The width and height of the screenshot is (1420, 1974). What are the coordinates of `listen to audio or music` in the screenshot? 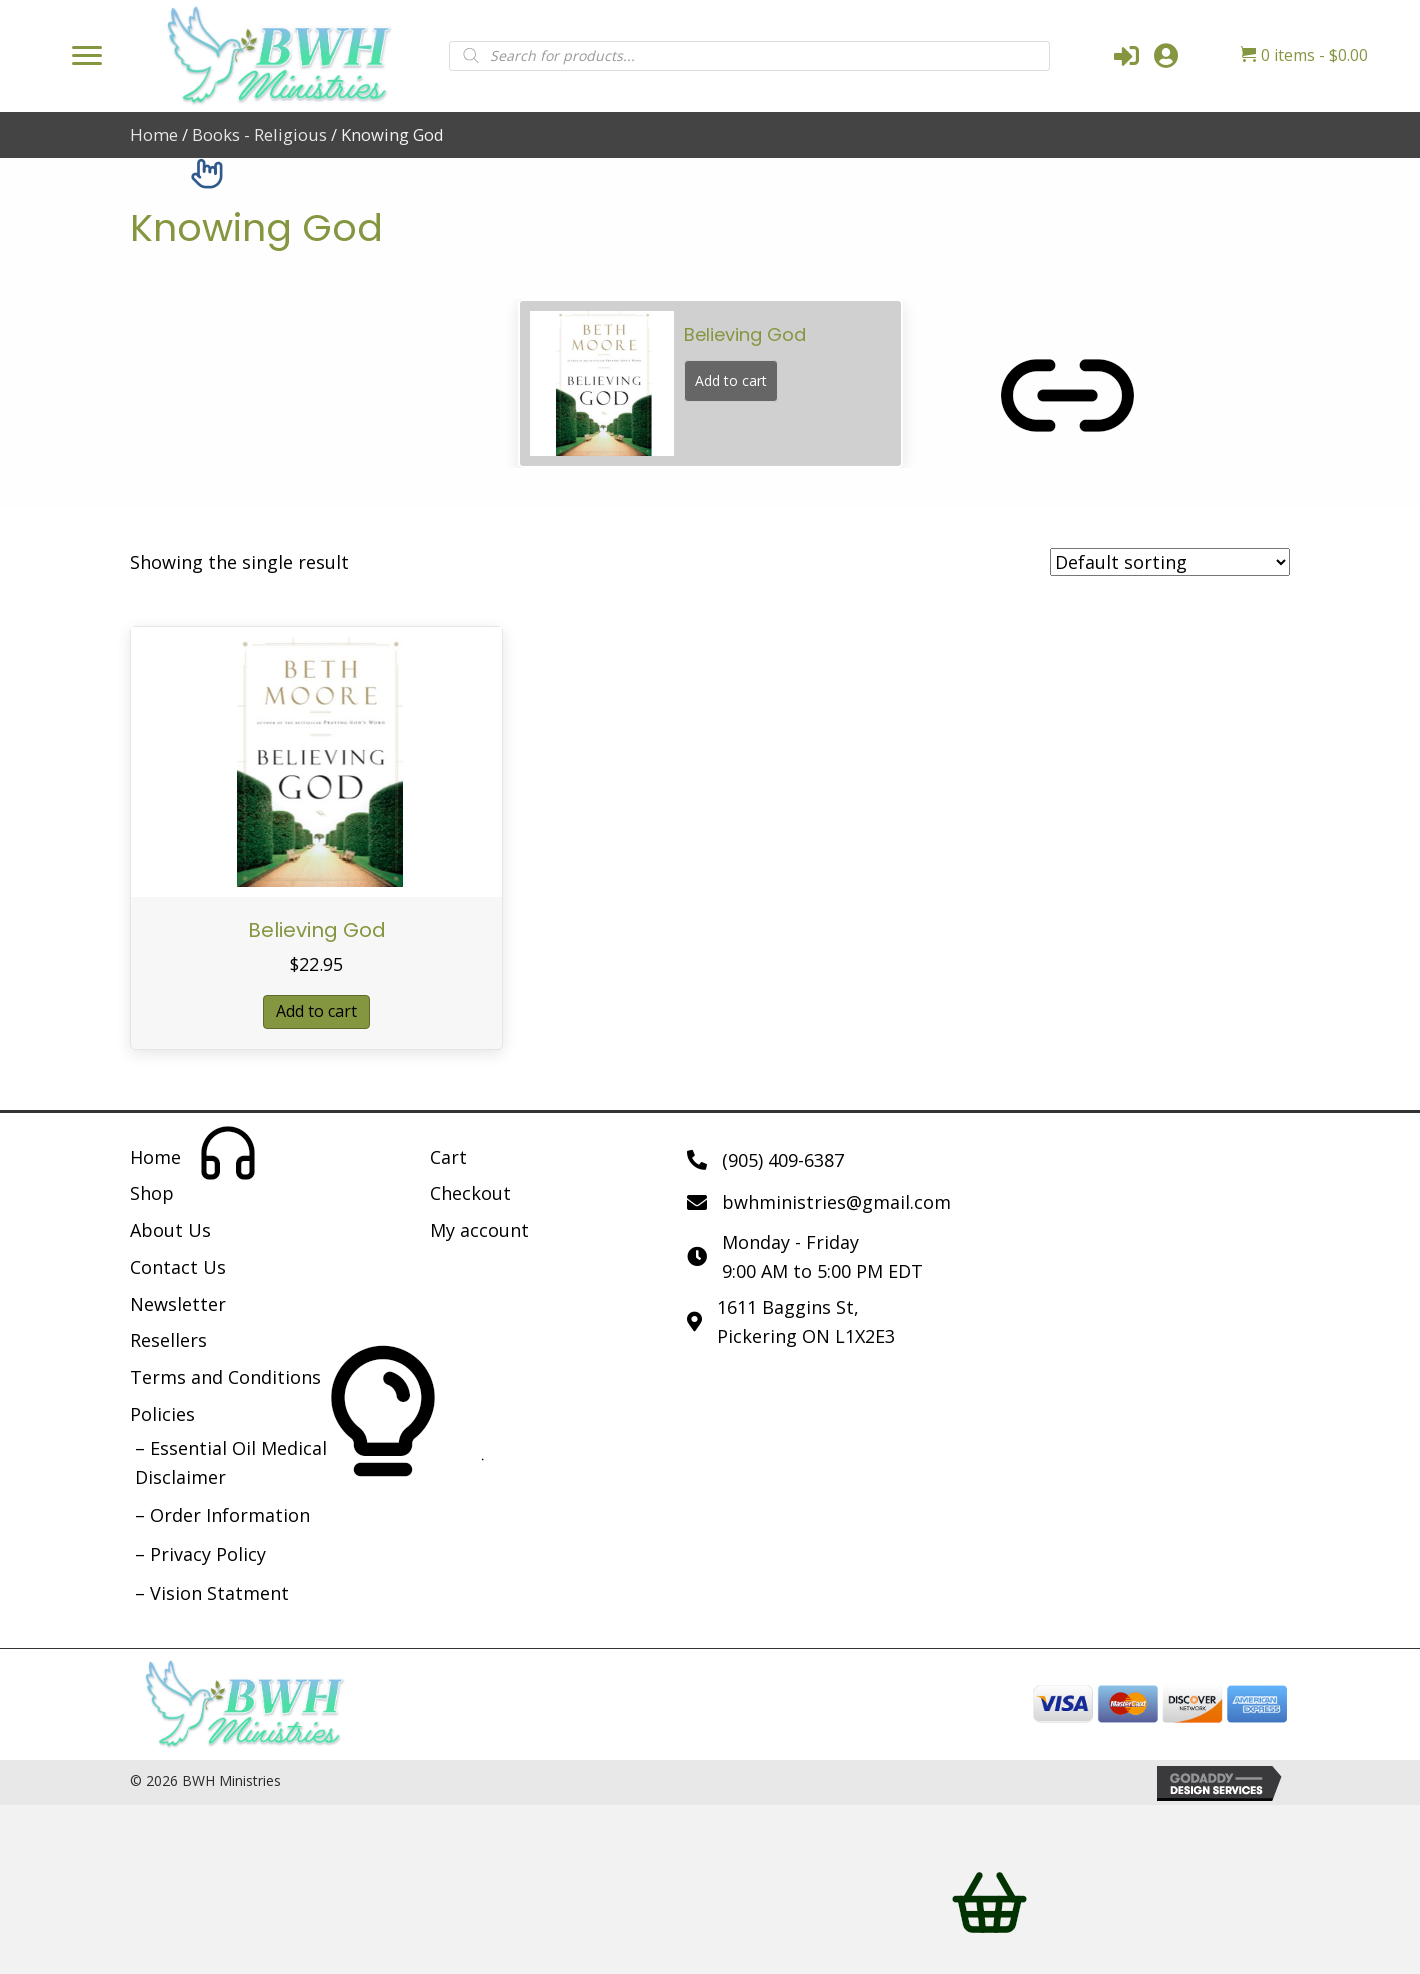 It's located at (228, 1153).